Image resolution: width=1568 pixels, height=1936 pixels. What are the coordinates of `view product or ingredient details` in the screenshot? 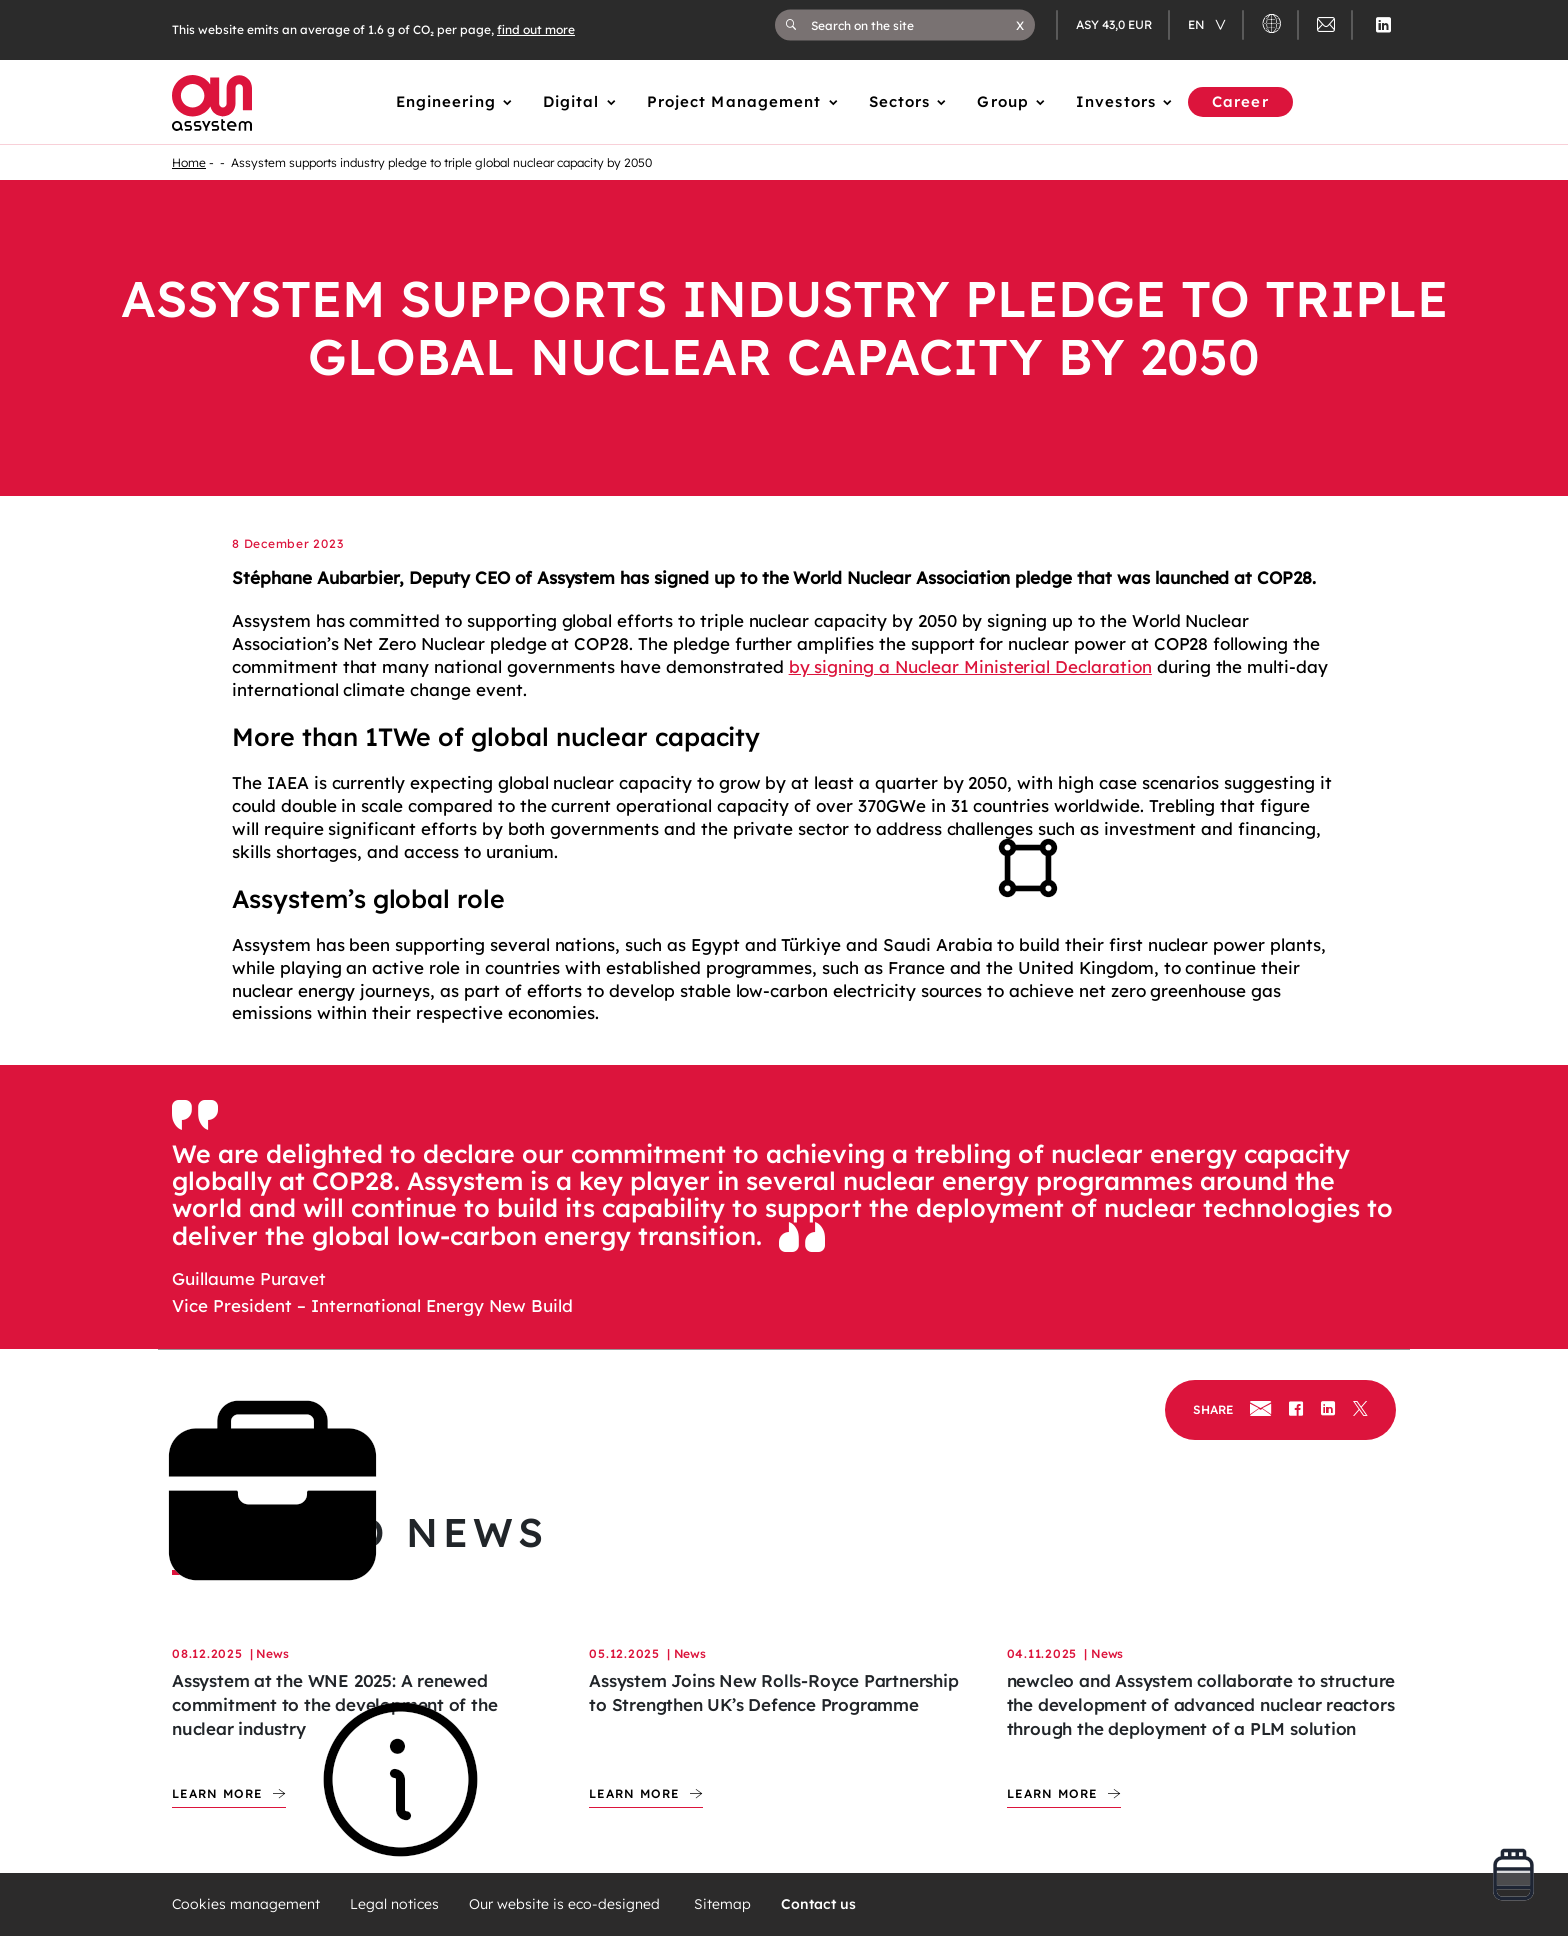 It's located at (1513, 1874).